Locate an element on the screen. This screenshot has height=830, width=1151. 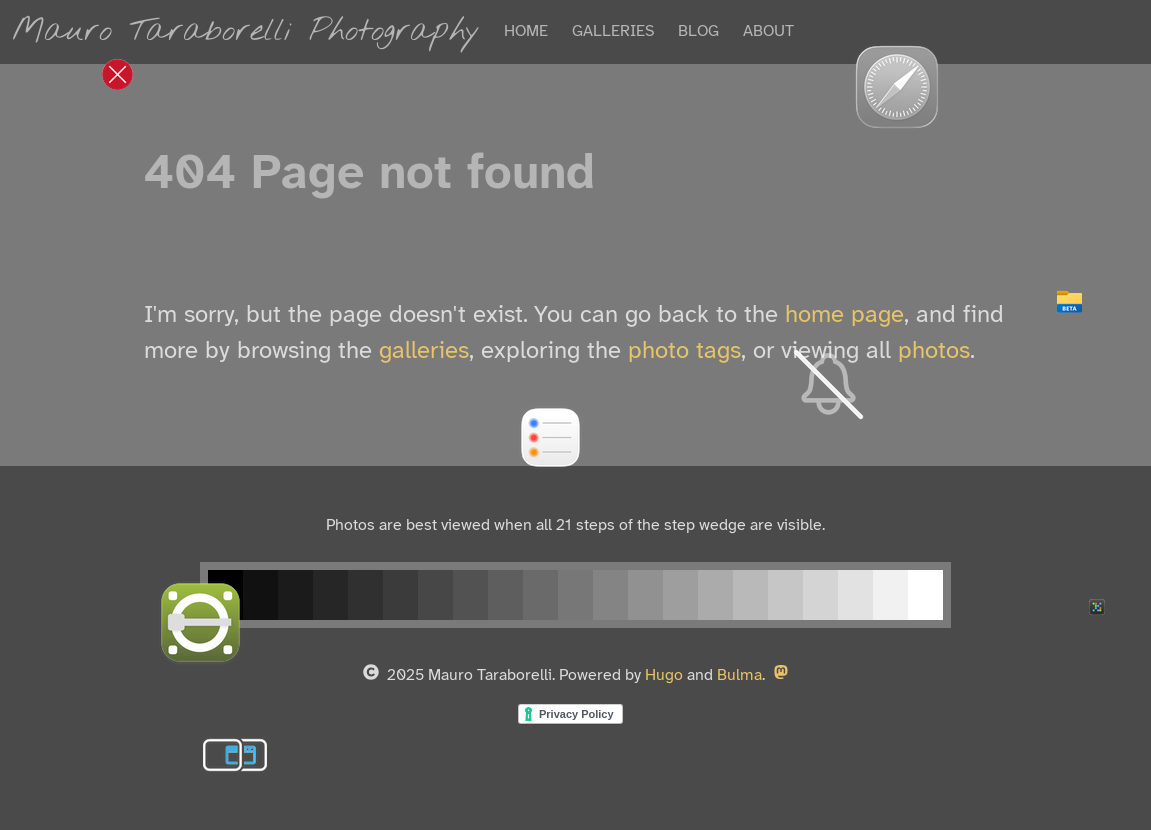
open Safari web browser is located at coordinates (897, 87).